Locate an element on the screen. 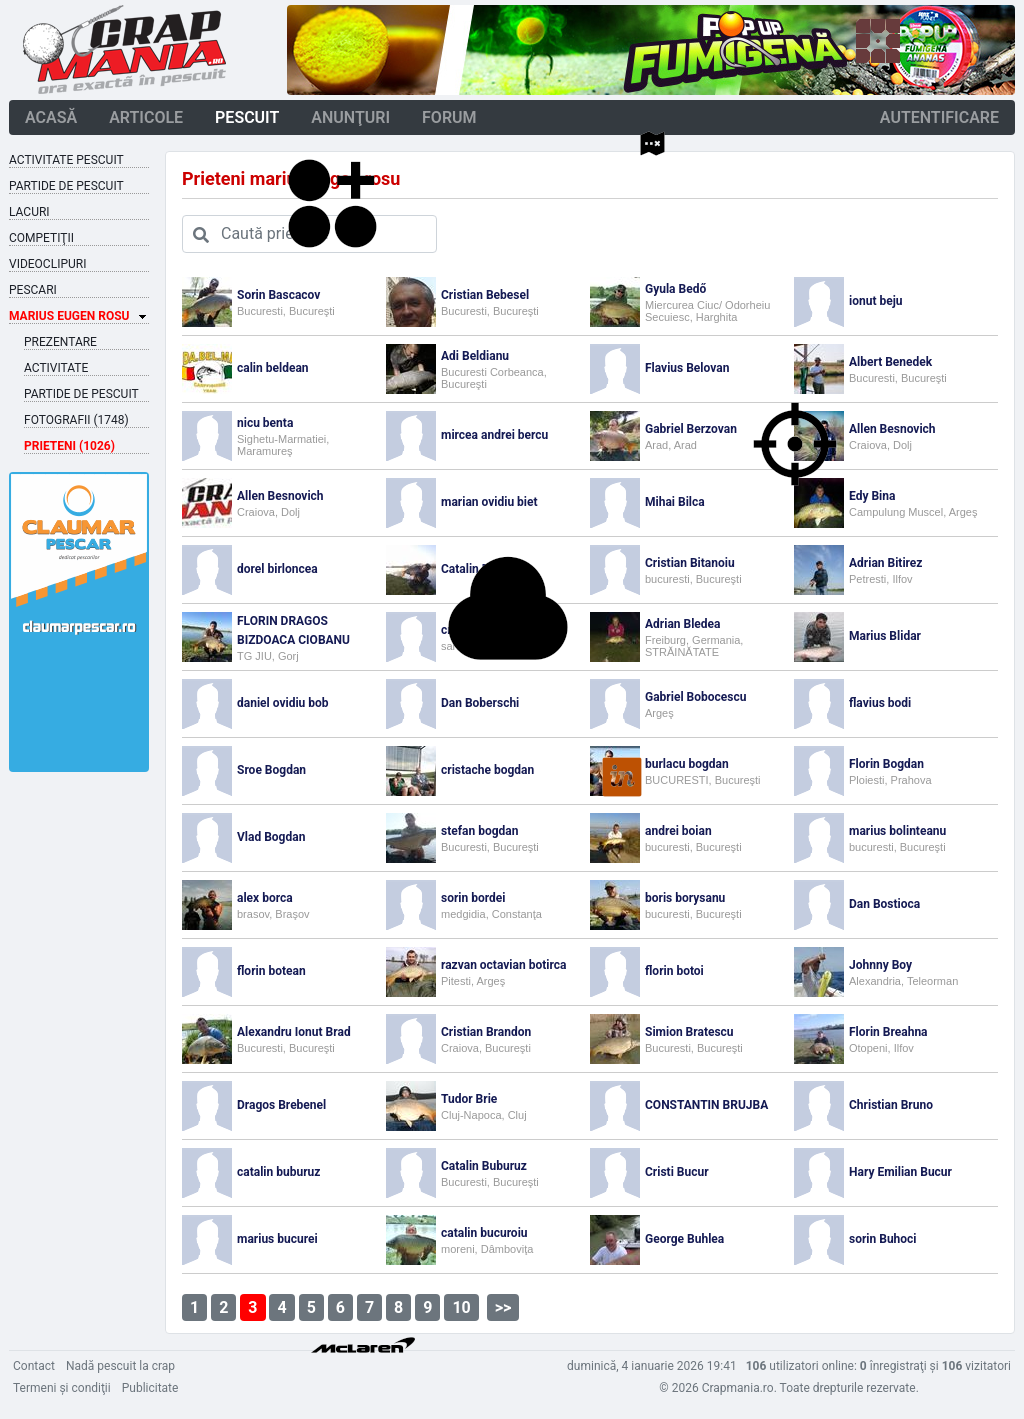 This screenshot has height=1419, width=1024. open InVision app is located at coordinates (622, 777).